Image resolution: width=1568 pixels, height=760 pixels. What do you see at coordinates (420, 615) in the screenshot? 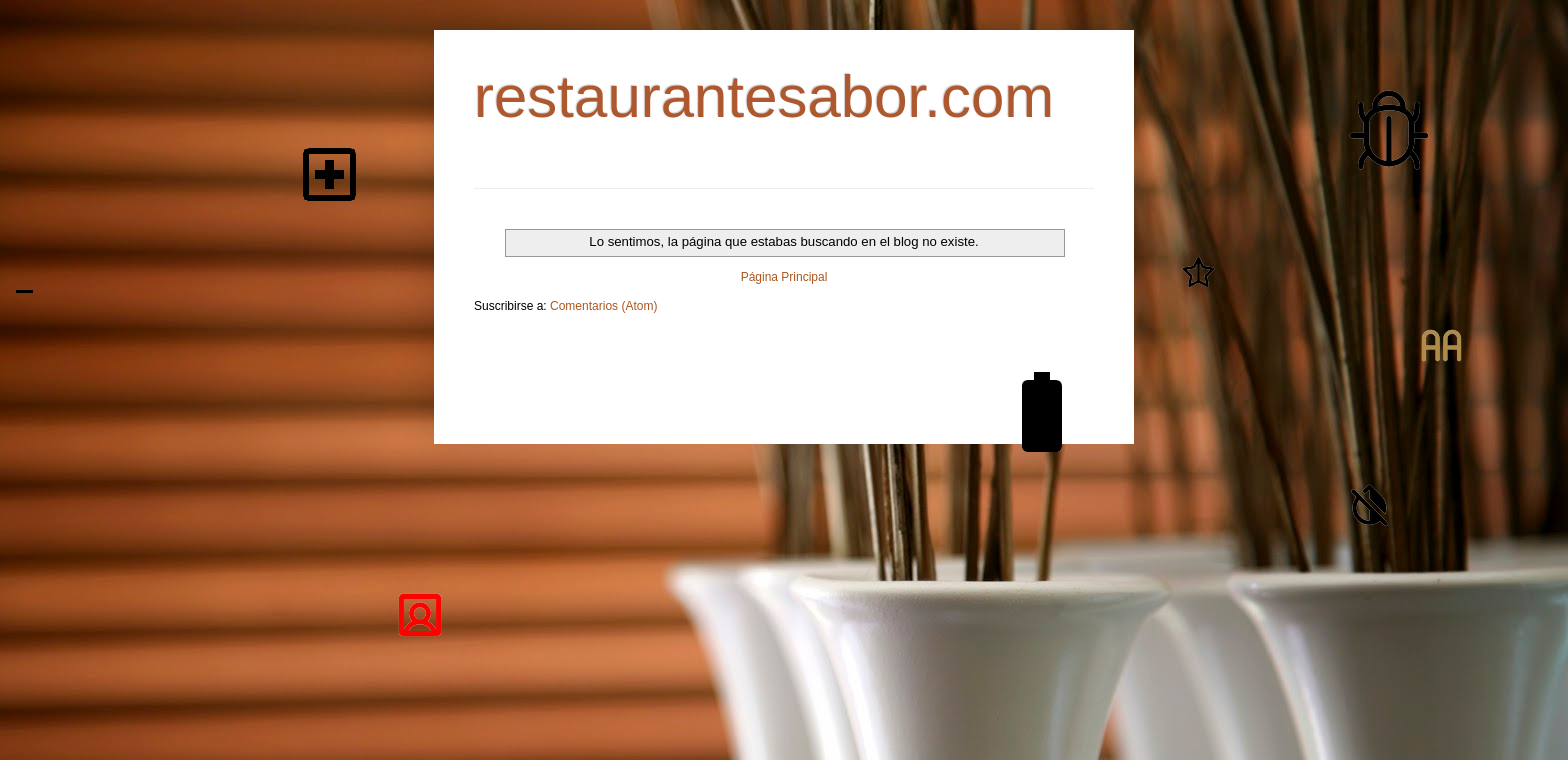
I see `view user profile` at bounding box center [420, 615].